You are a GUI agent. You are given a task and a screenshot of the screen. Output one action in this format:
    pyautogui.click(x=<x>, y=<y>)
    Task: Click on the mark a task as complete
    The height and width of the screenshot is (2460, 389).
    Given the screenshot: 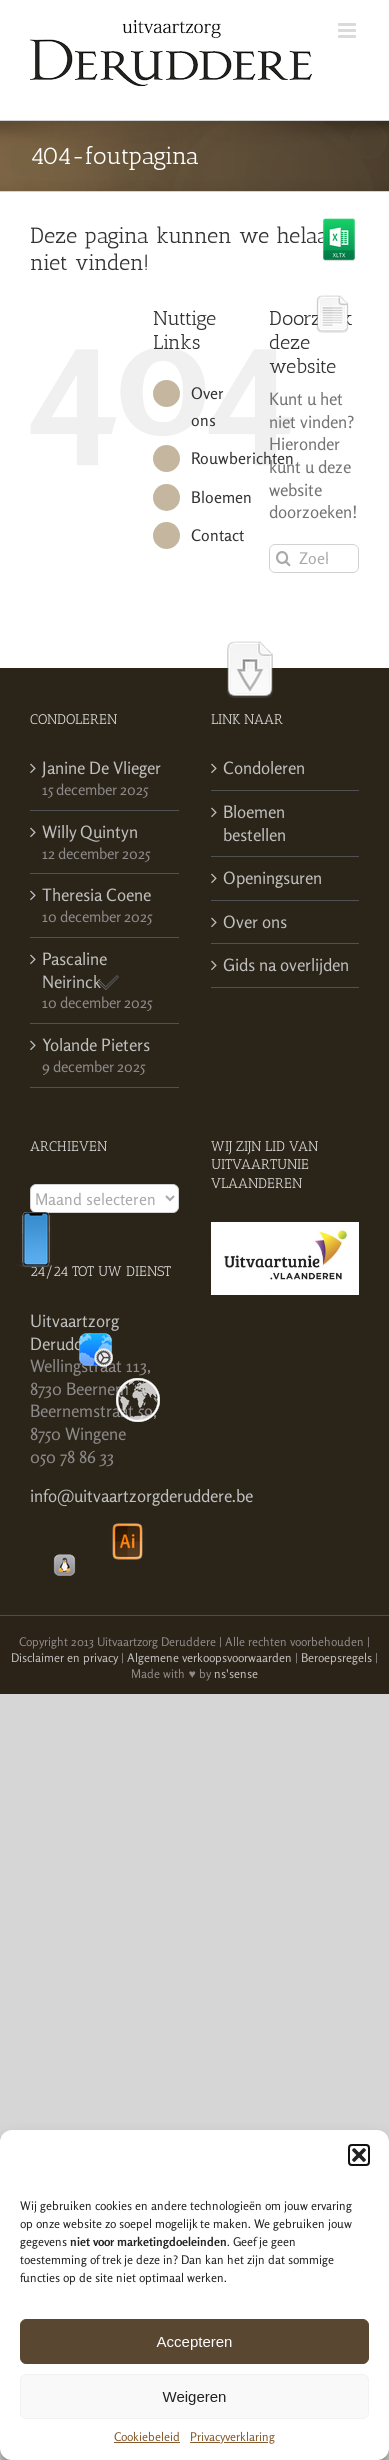 What is the action you would take?
    pyautogui.click(x=108, y=983)
    